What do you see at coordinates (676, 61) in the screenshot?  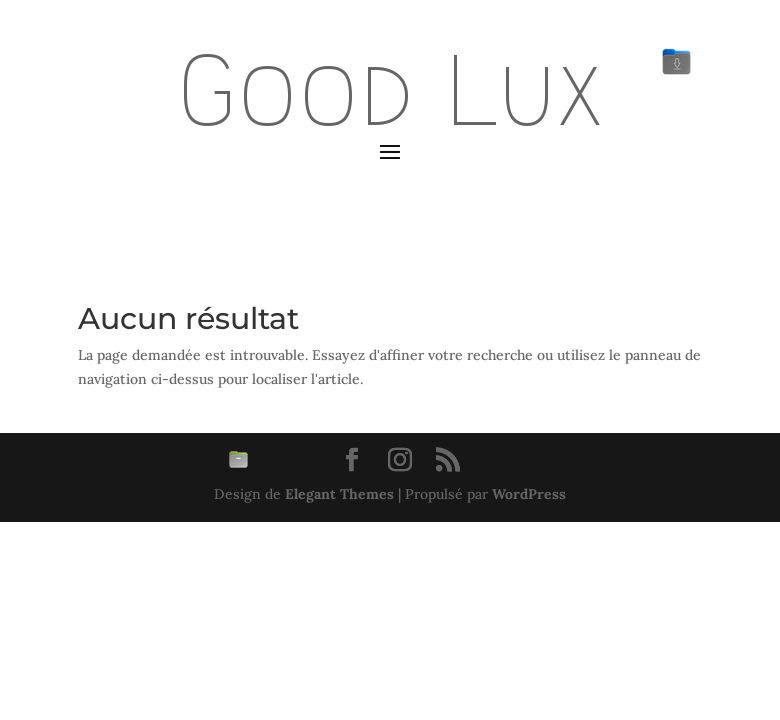 I see `open your downloads folder` at bounding box center [676, 61].